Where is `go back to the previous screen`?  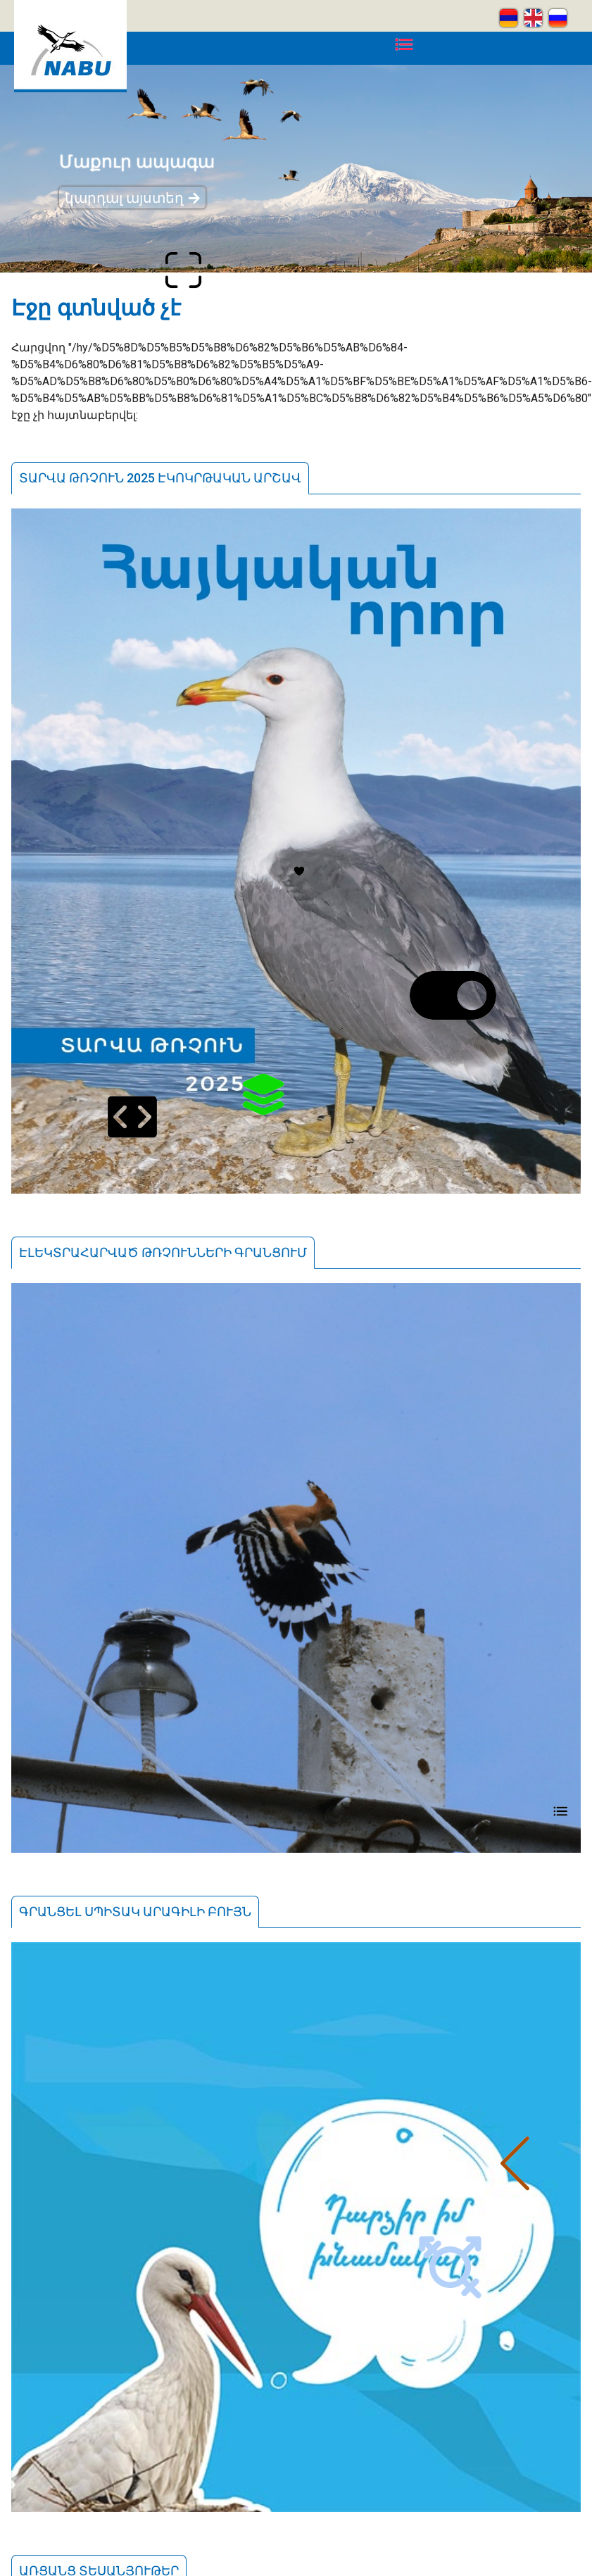
go back to the previous screen is located at coordinates (517, 2163).